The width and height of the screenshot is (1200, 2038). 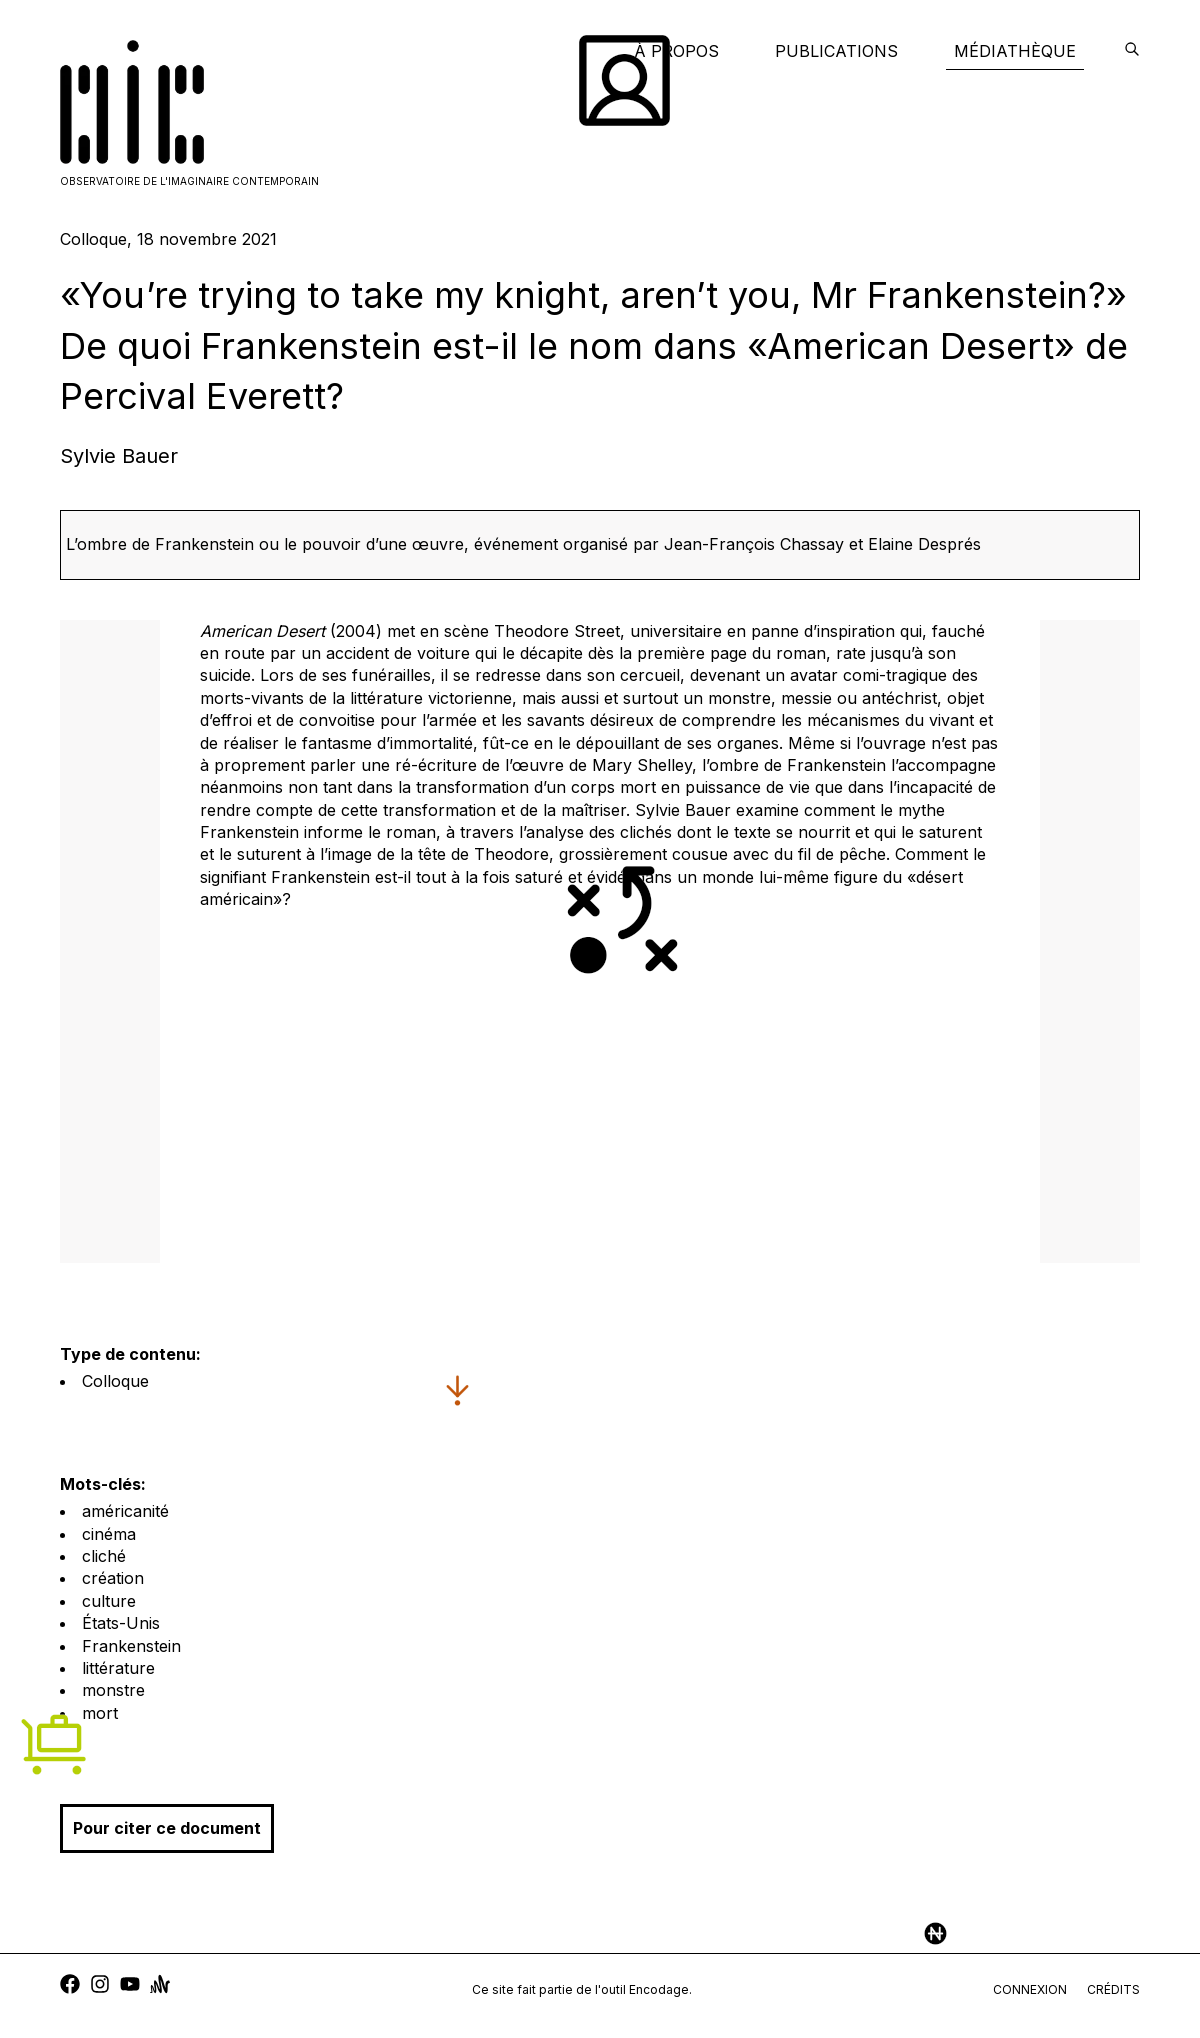 What do you see at coordinates (457, 1390) in the screenshot?
I see `download to a specific location` at bounding box center [457, 1390].